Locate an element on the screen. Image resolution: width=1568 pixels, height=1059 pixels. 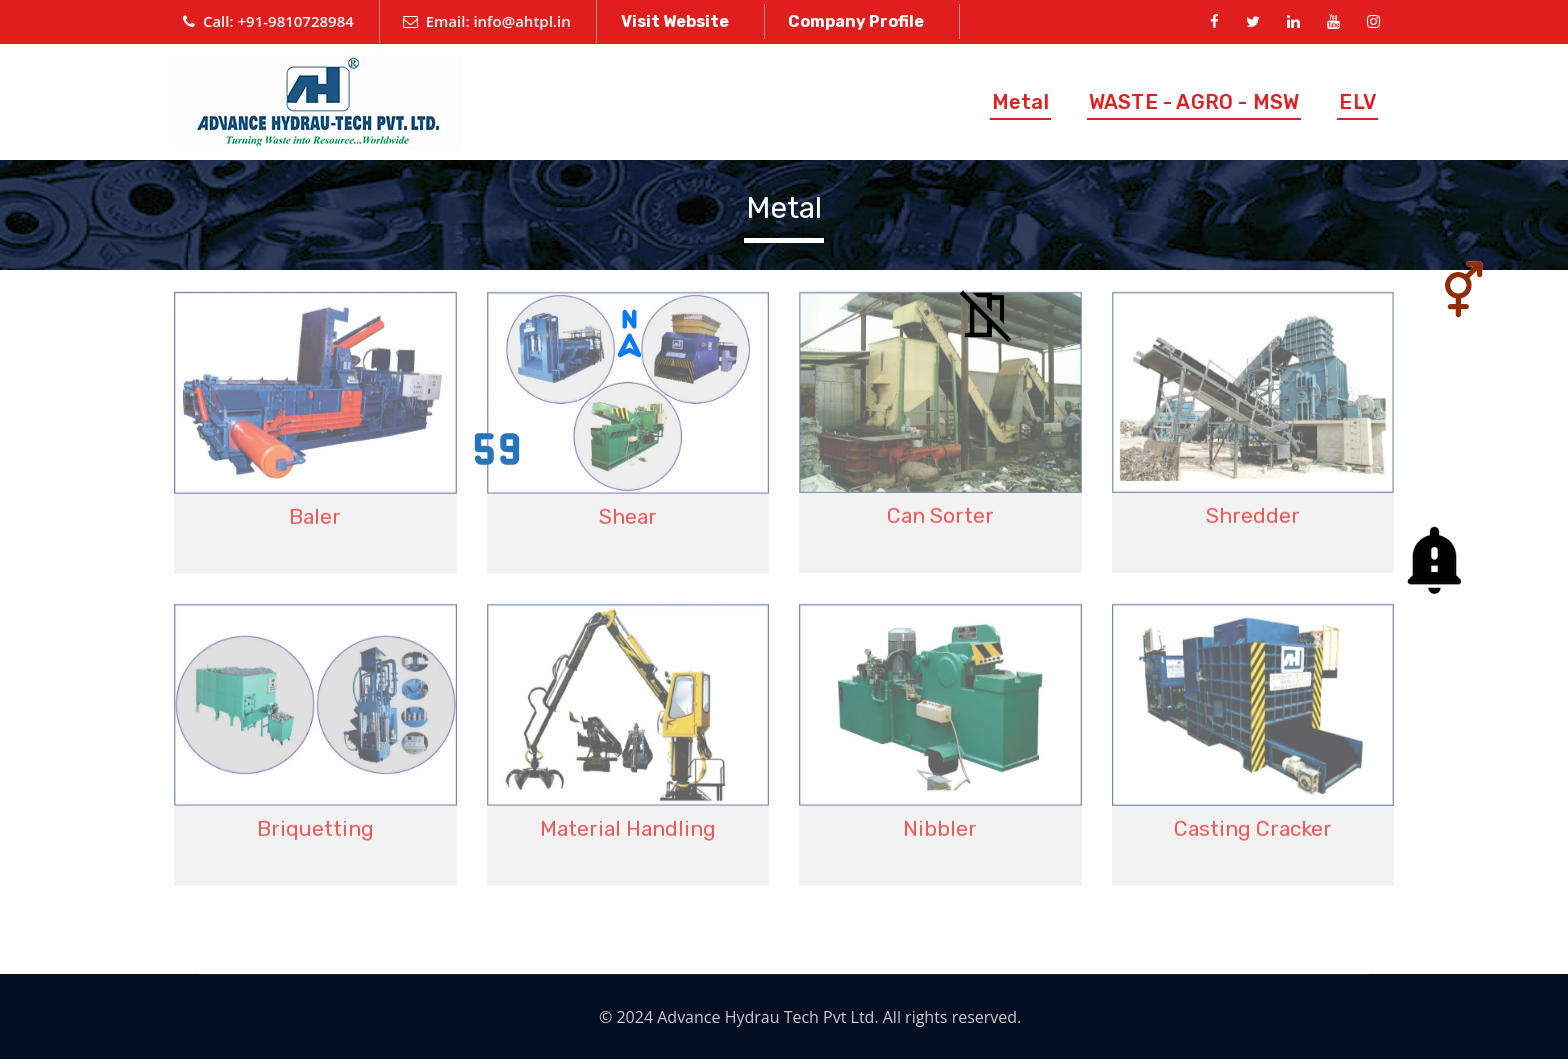
select bigender identity option is located at coordinates (1461, 288).